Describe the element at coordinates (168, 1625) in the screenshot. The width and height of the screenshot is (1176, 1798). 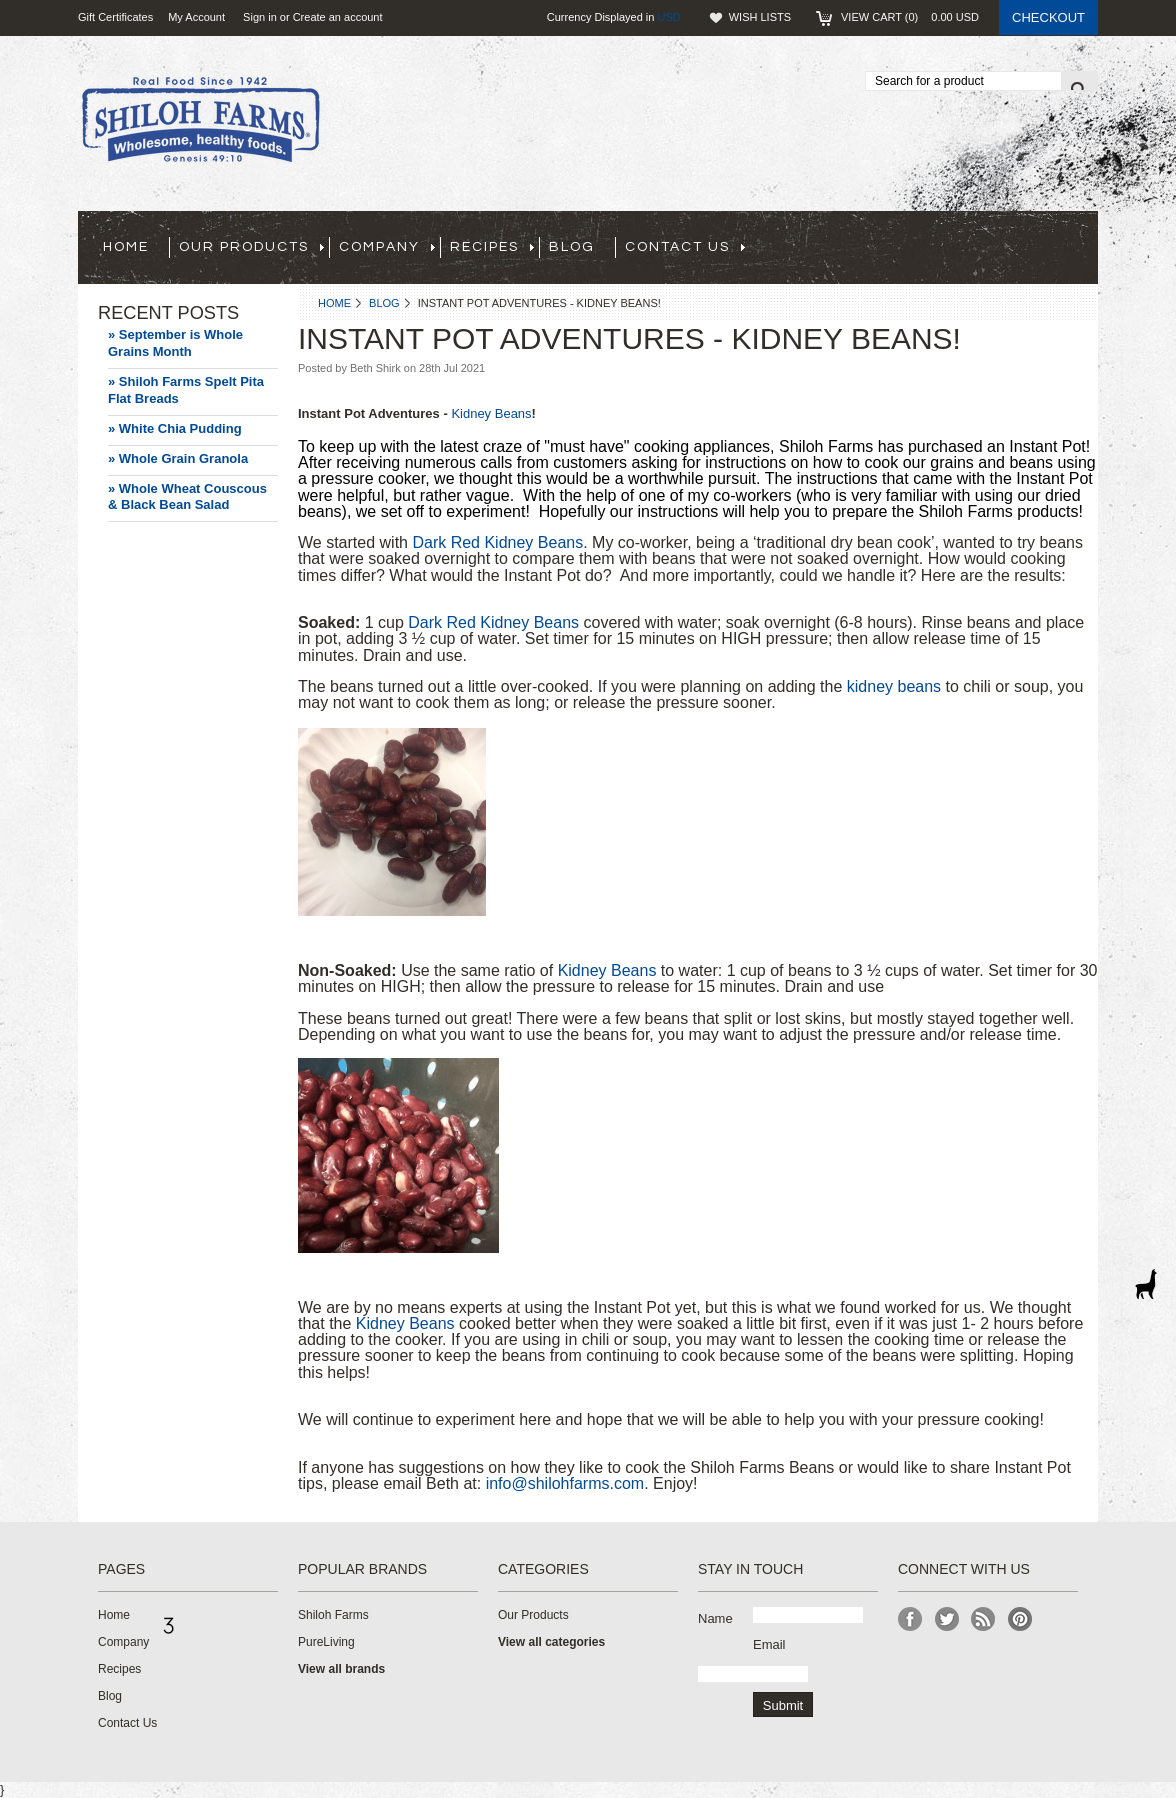
I see `select number 3 from a list or sequence` at that location.